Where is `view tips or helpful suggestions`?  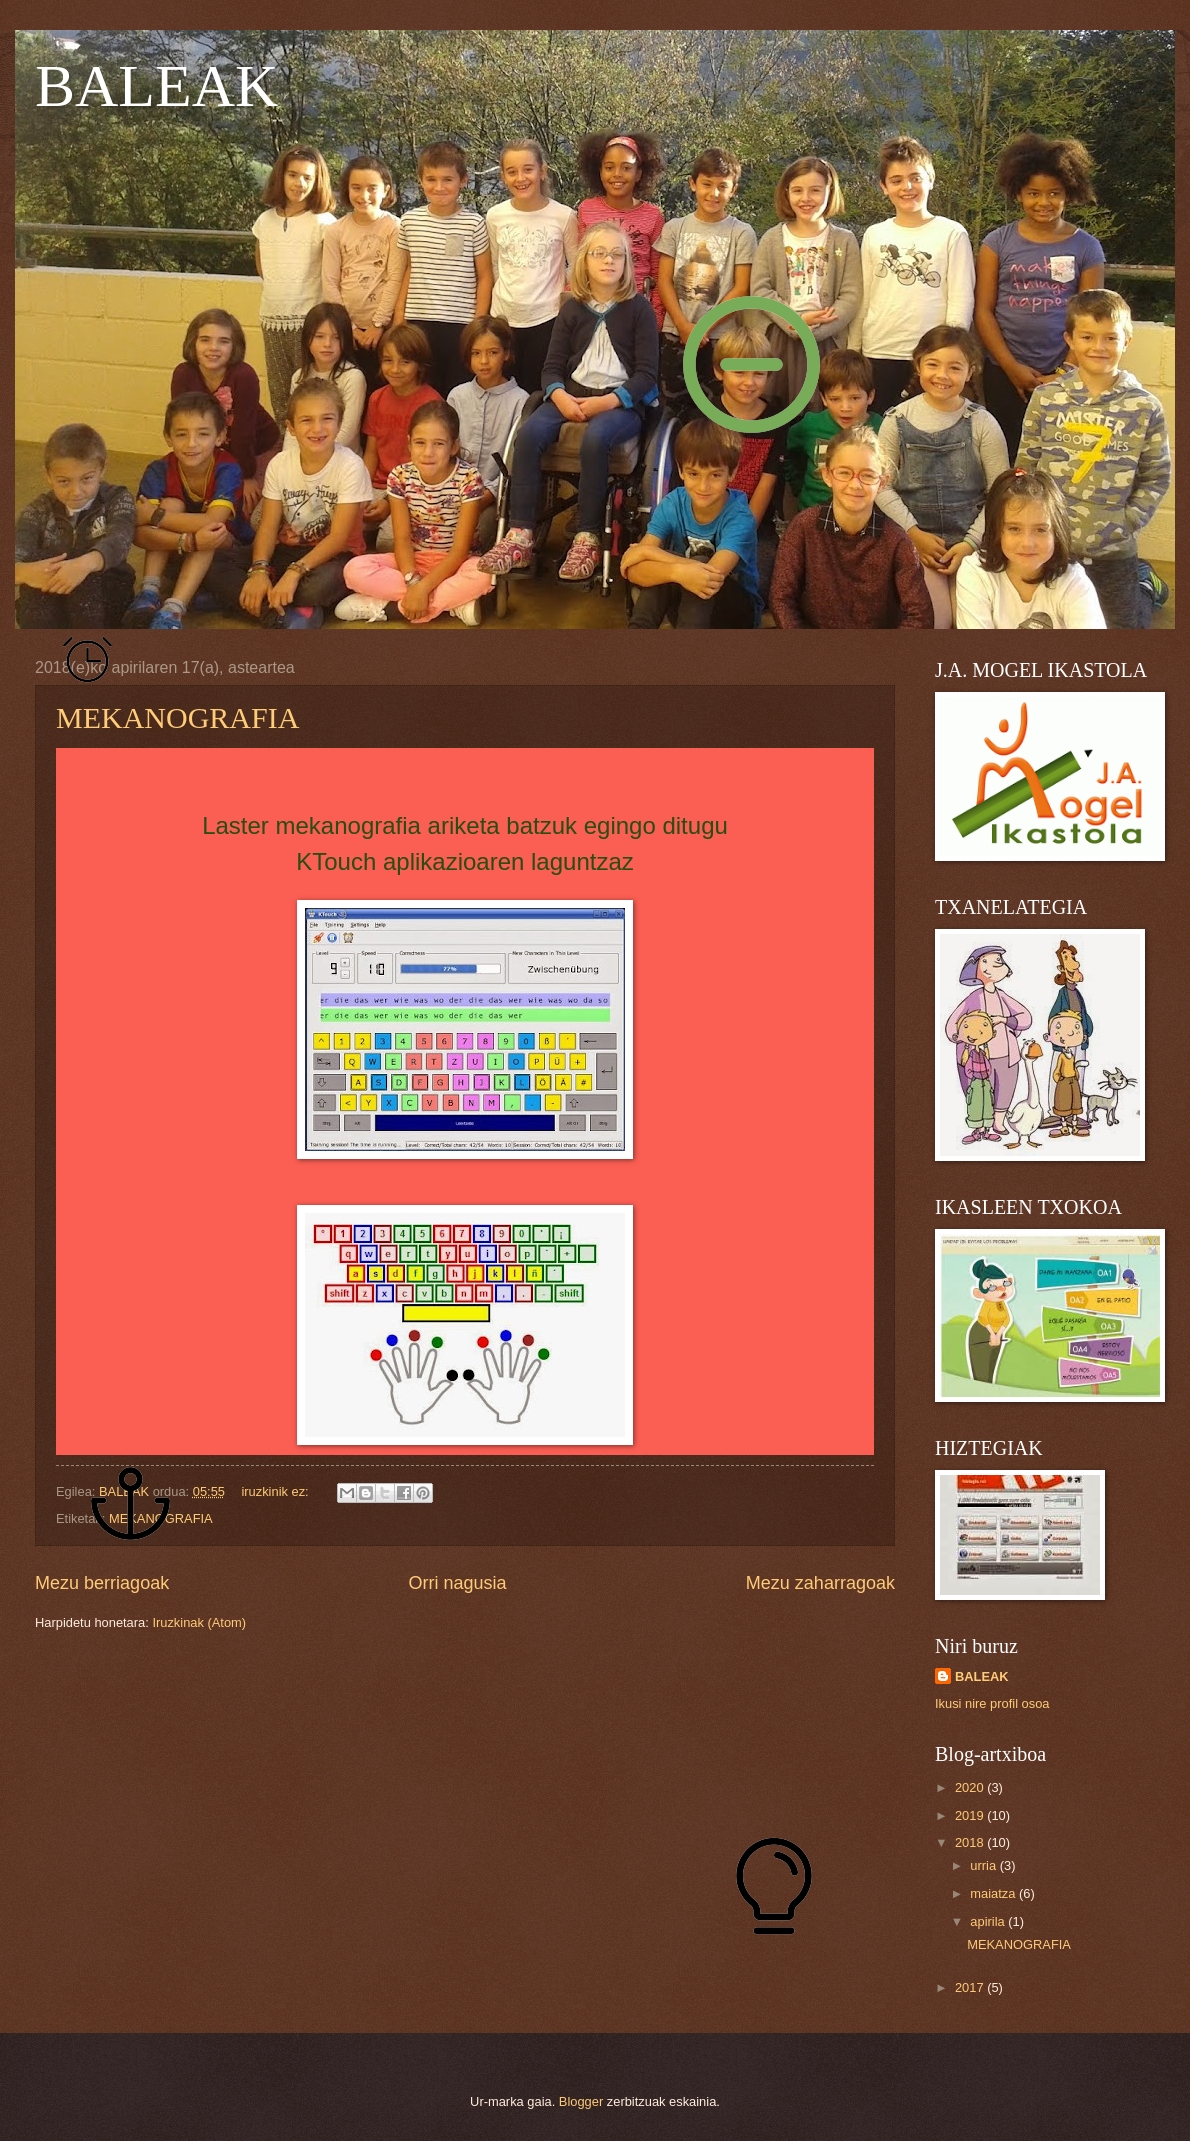 view tips or helpful suggestions is located at coordinates (774, 1886).